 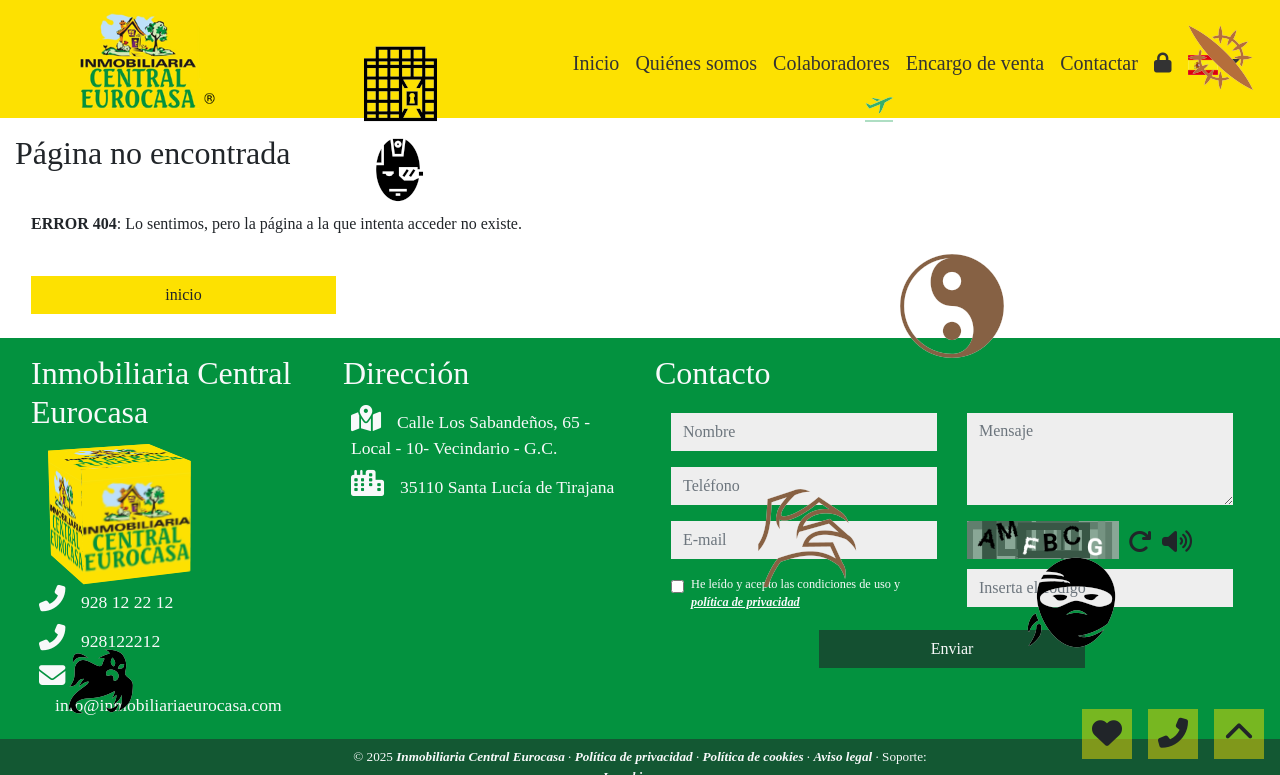 I want to click on select ninja character class, so click(x=1071, y=602).